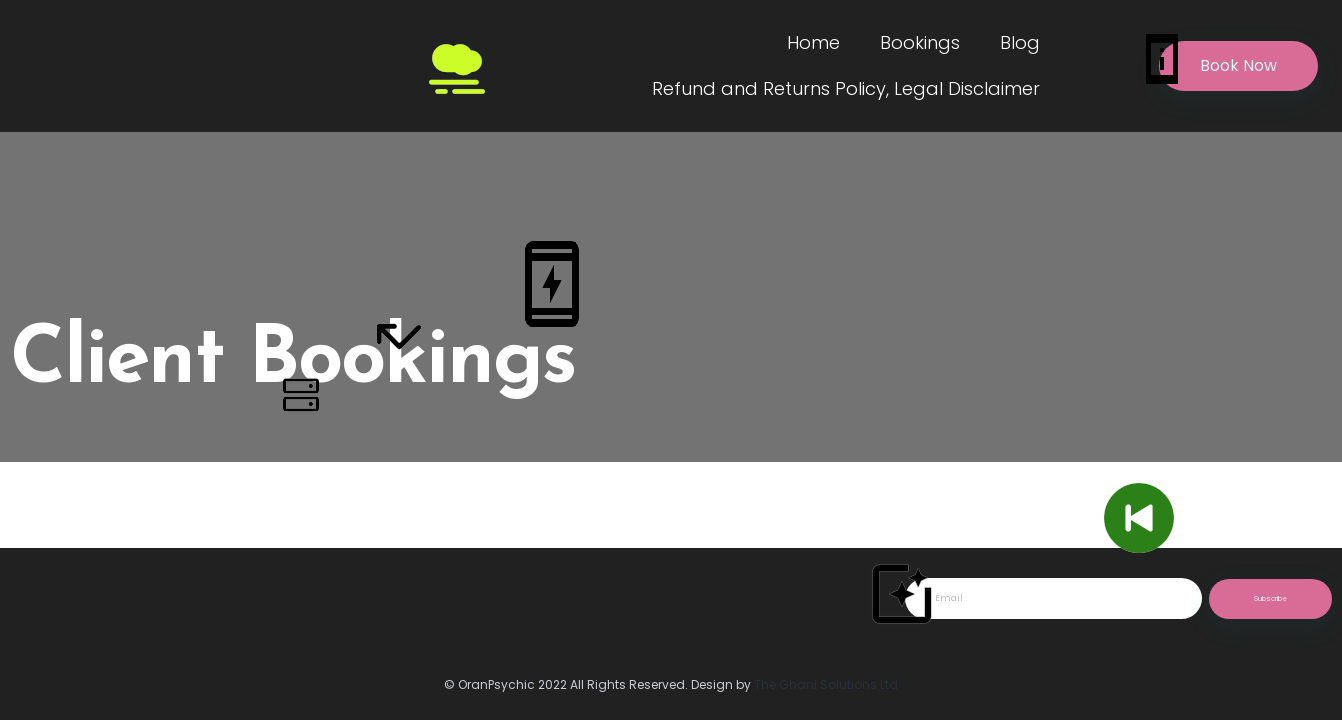 This screenshot has width=1342, height=720. I want to click on find nearby electric vehicle charging stations, so click(552, 284).